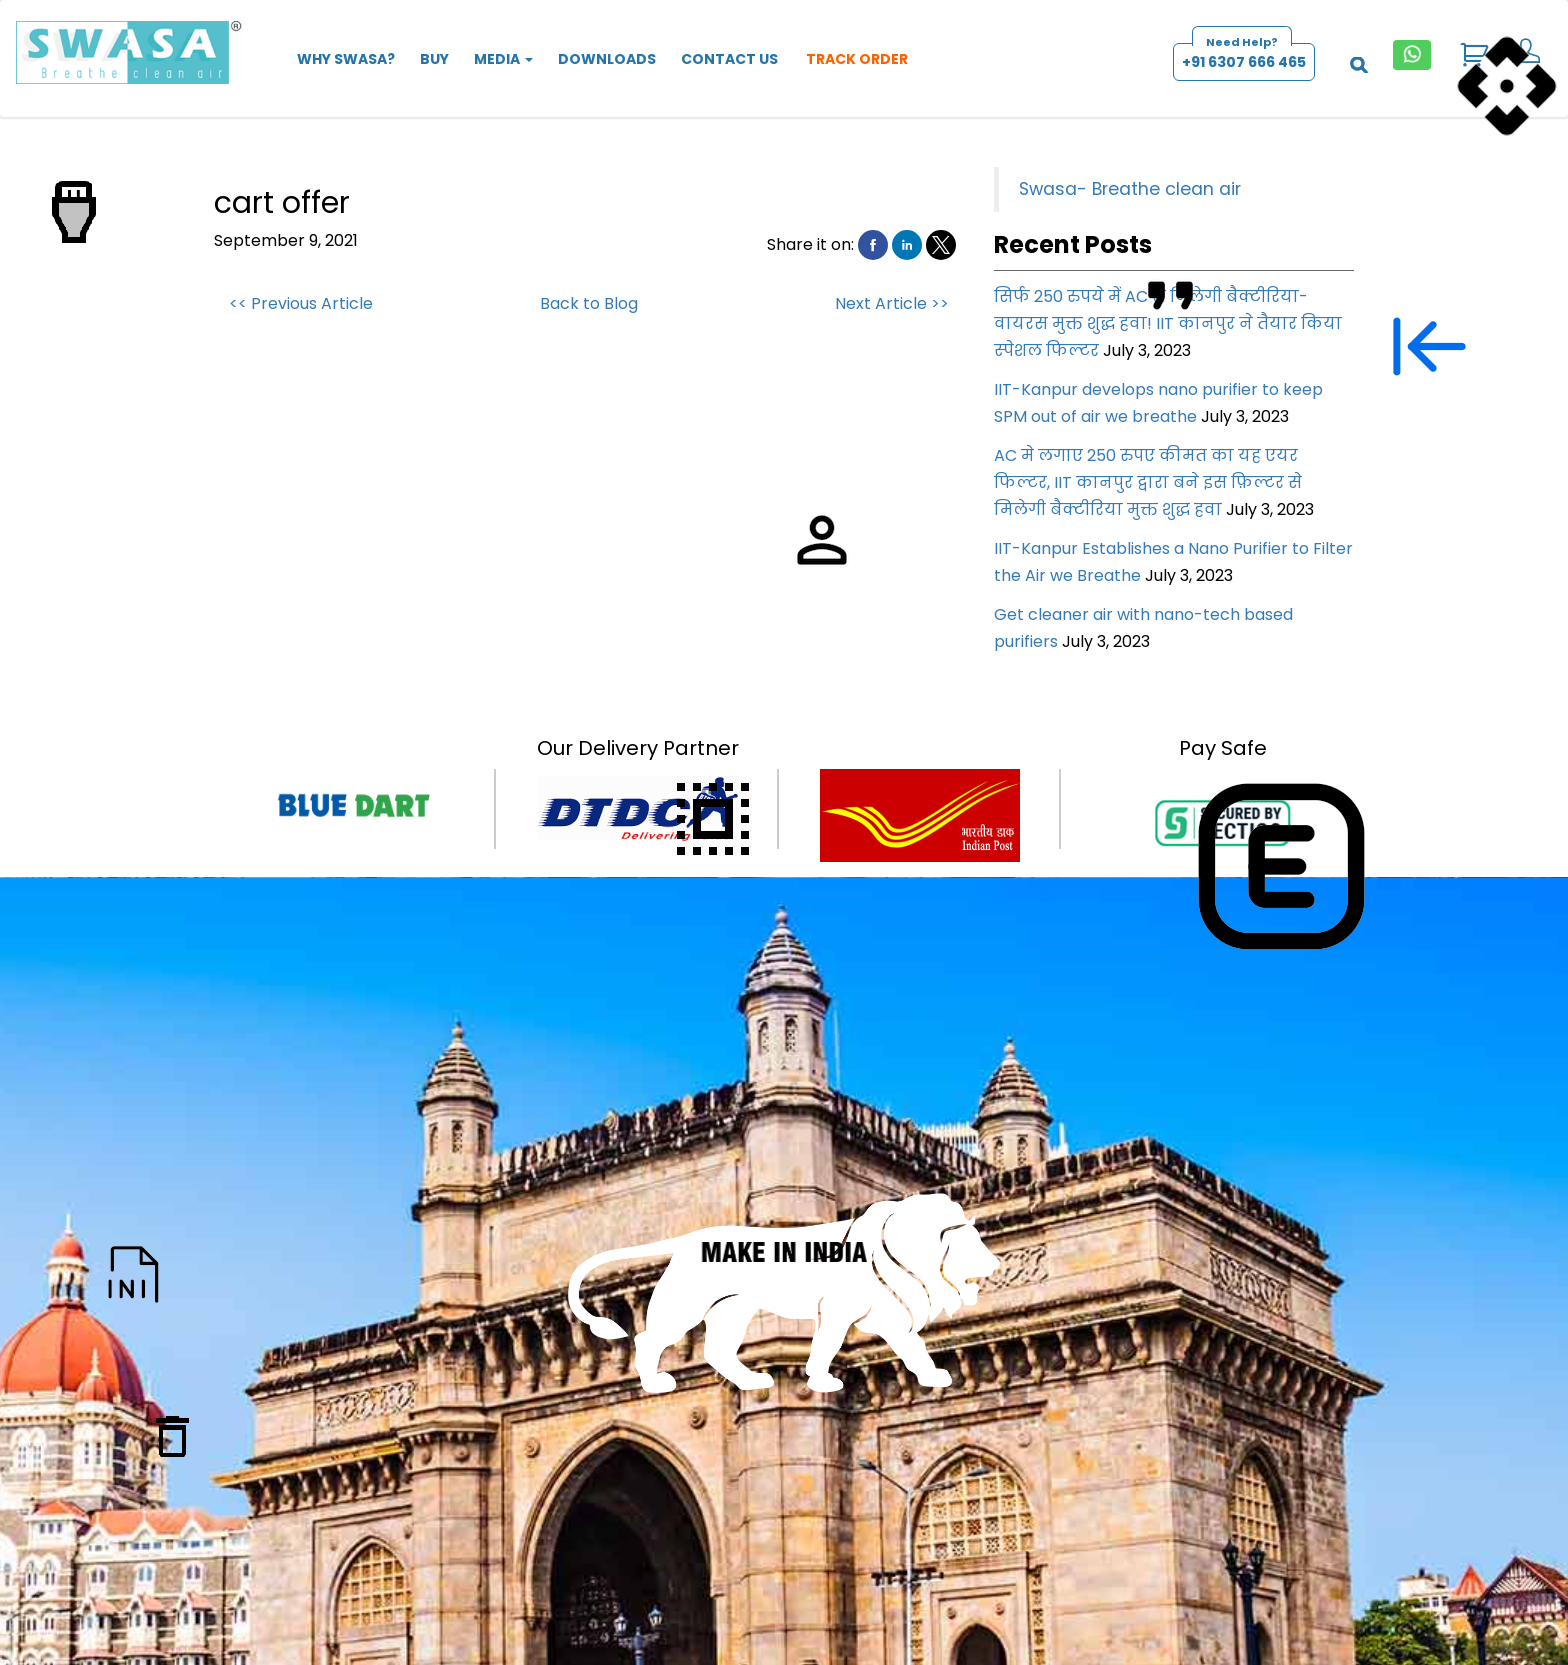  Describe the element at coordinates (74, 212) in the screenshot. I see `configure HDMI input settings` at that location.